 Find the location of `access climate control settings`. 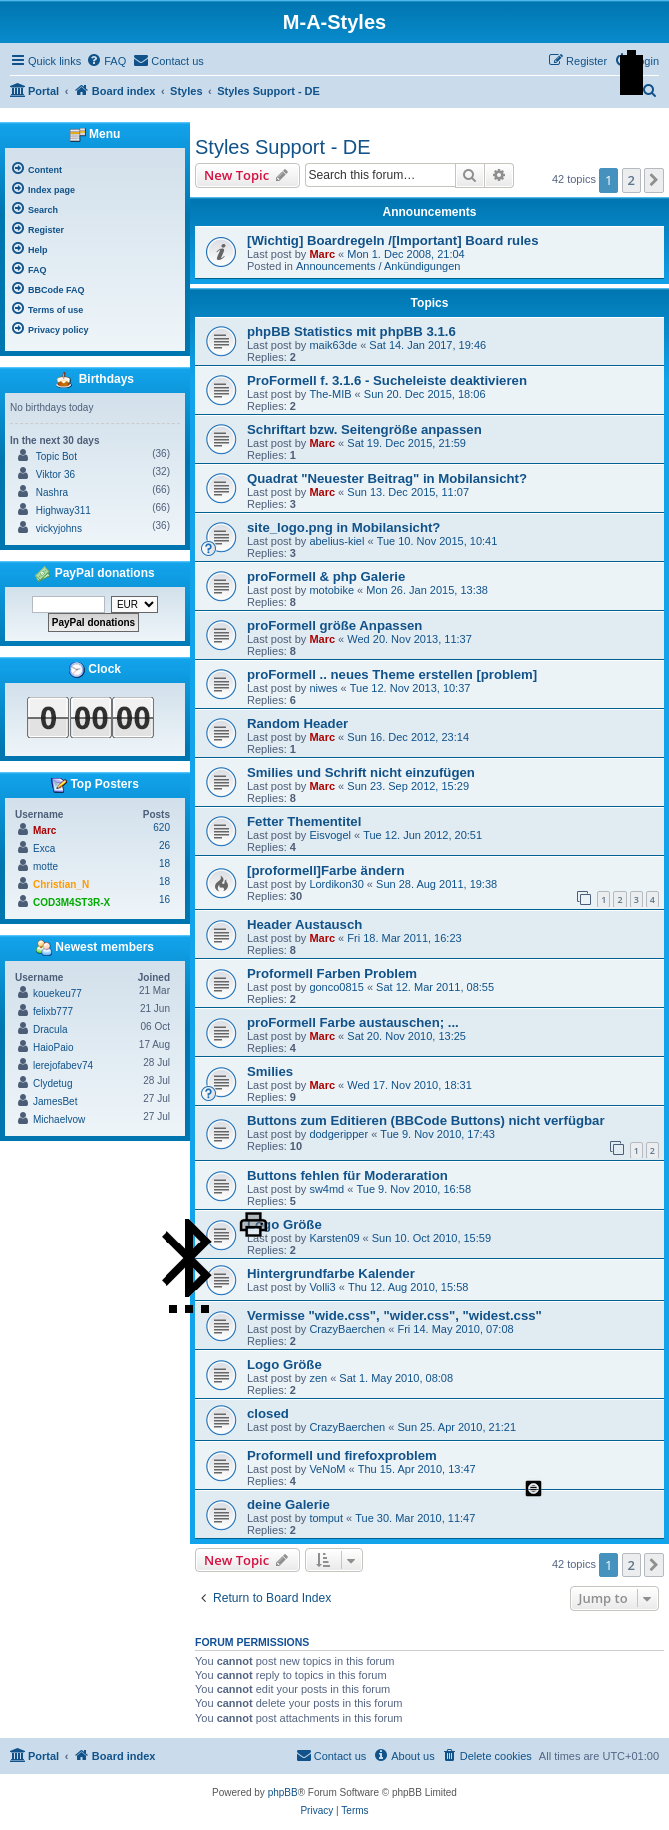

access climate control settings is located at coordinates (533, 1488).